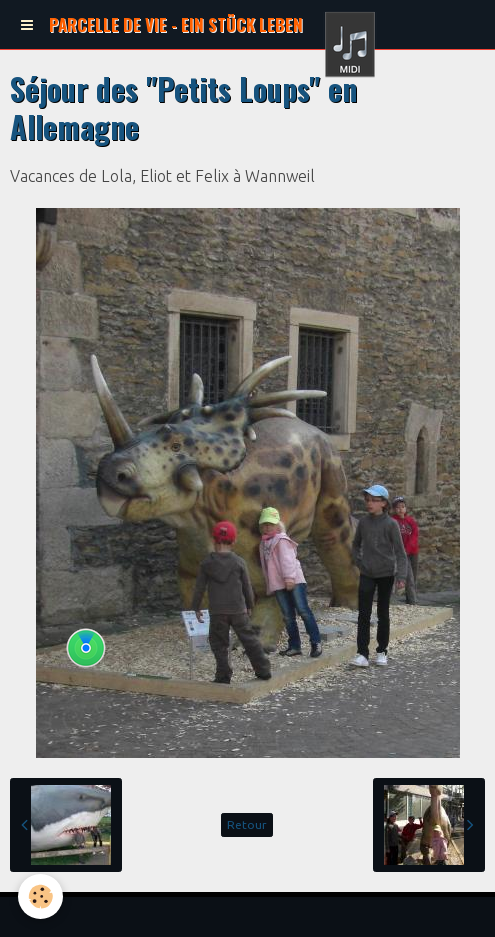  What do you see at coordinates (350, 46) in the screenshot?
I see `a standard MIDI file in GarageBand` at bounding box center [350, 46].